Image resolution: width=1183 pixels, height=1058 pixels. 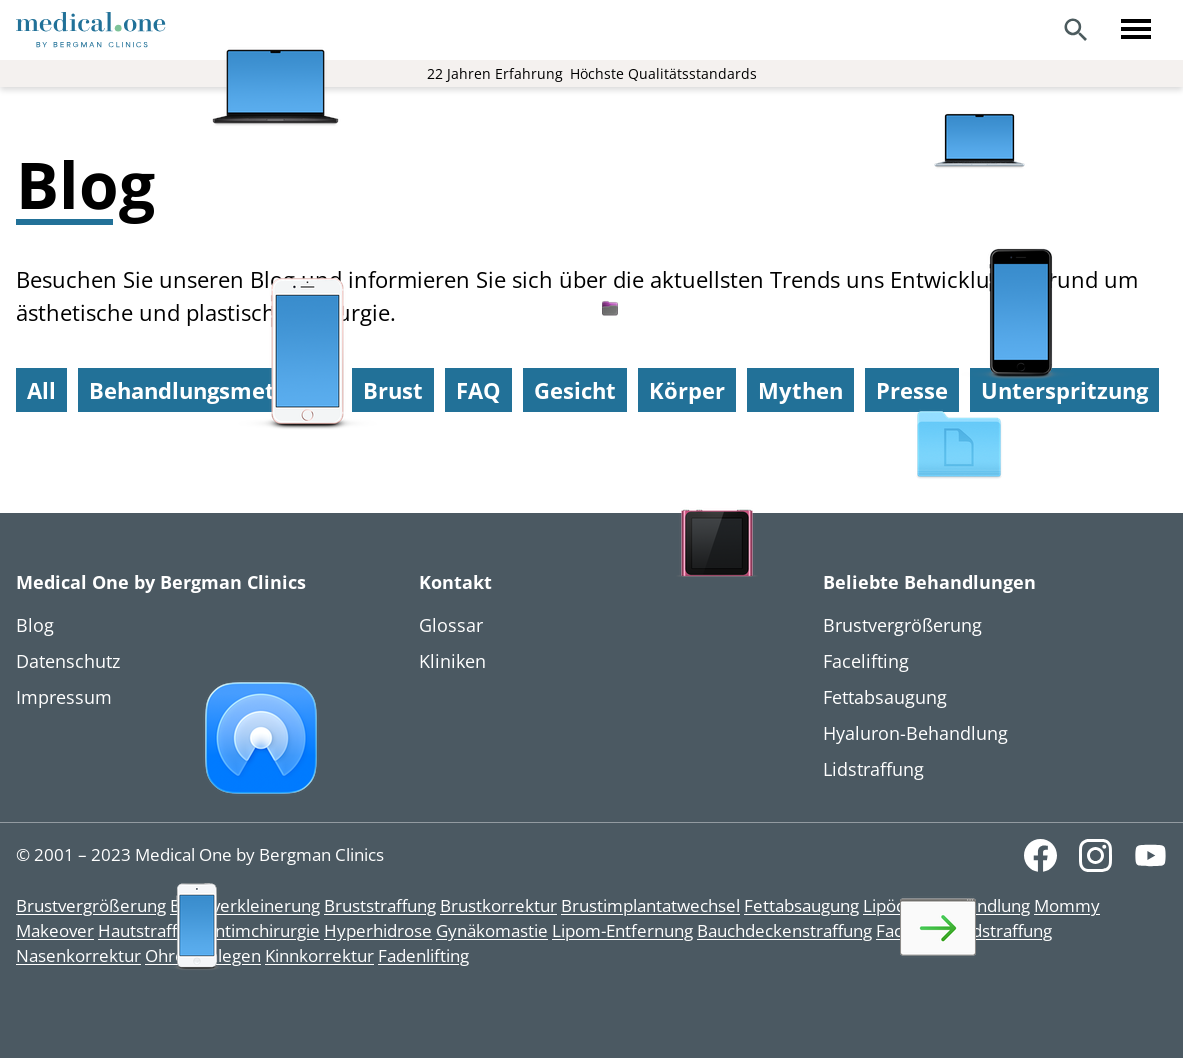 I want to click on iPod Touch device connected, so click(x=197, y=927).